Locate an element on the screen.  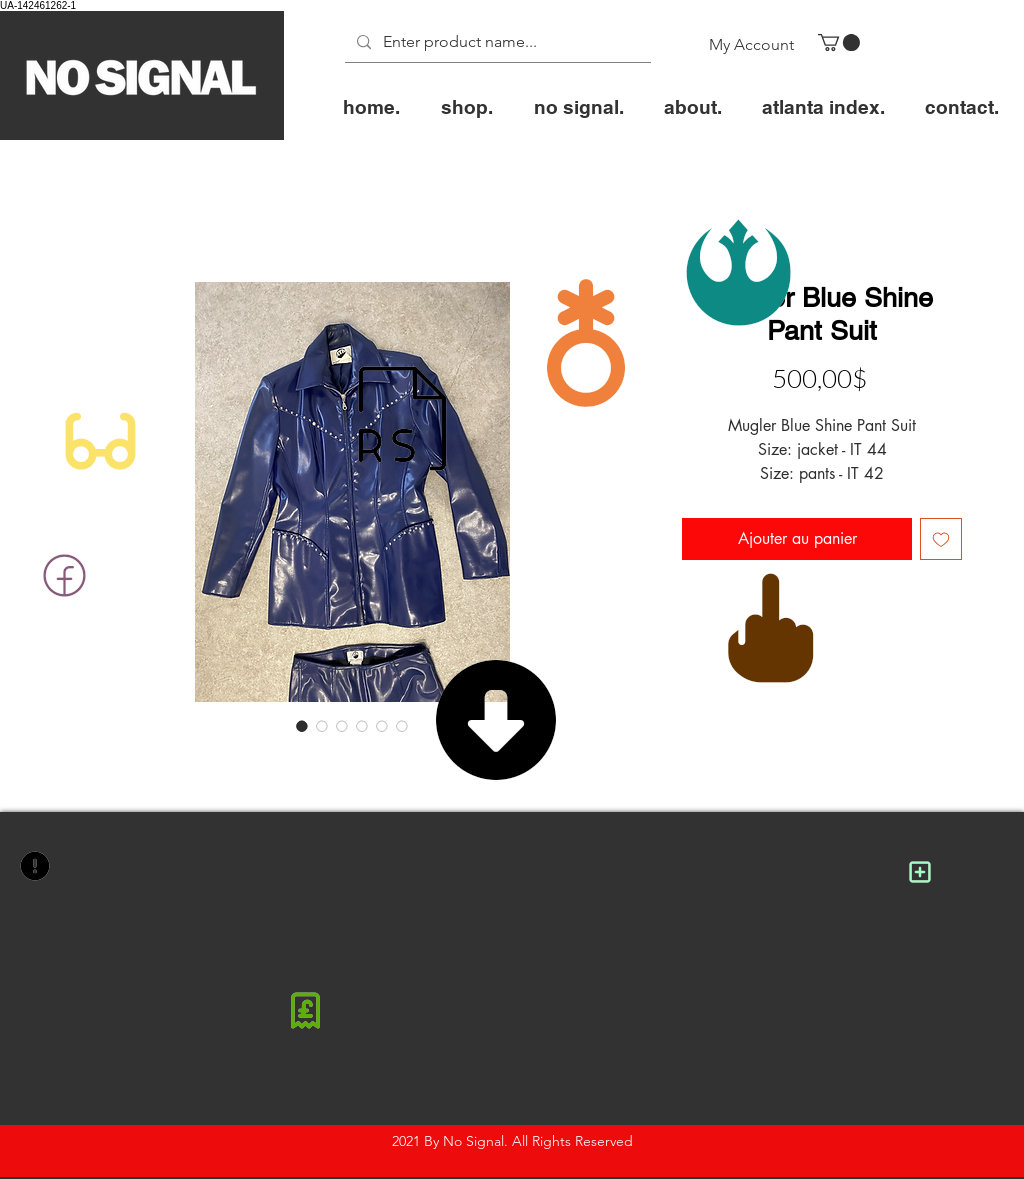
add a new item is located at coordinates (920, 872).